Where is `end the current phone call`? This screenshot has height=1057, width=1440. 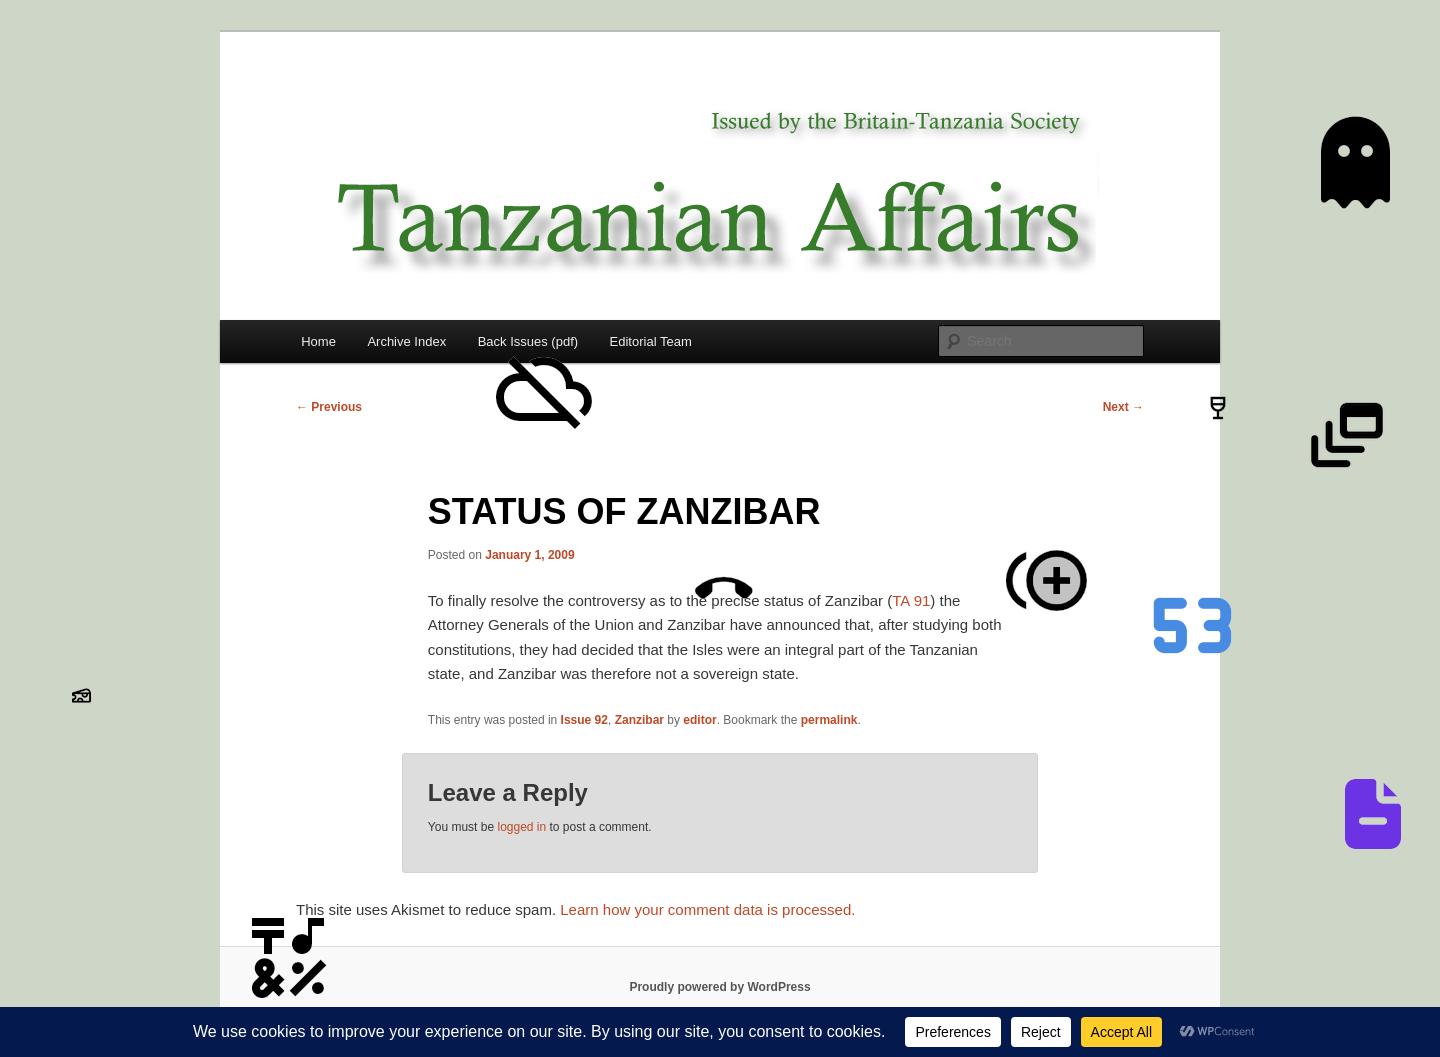
end the current phone call is located at coordinates (724, 589).